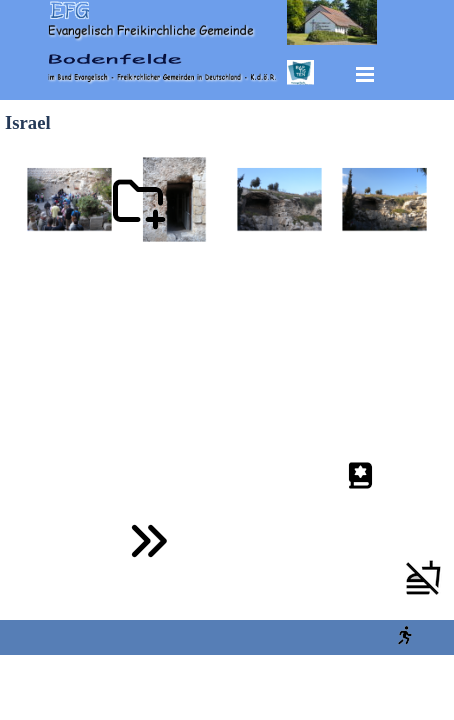 This screenshot has width=454, height=720. Describe the element at coordinates (423, 577) in the screenshot. I see `indicates food is not allowed in this area` at that location.